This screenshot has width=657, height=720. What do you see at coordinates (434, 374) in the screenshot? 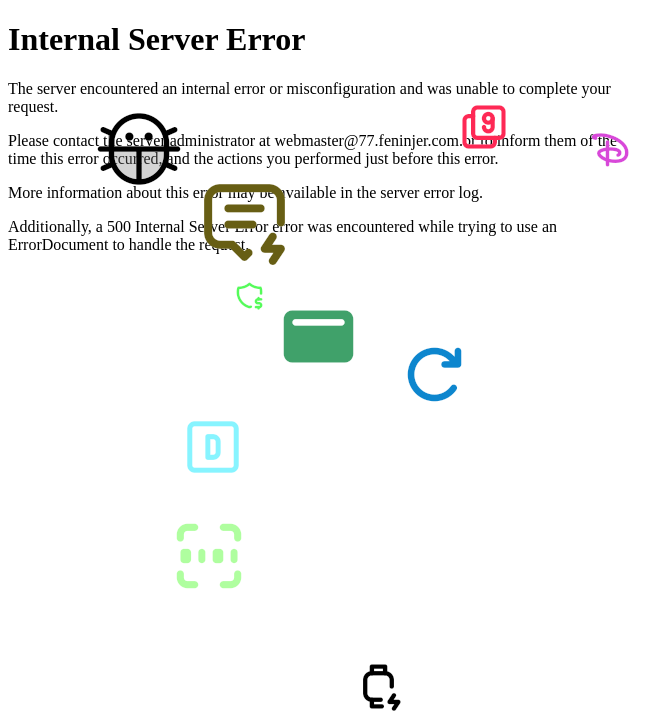
I see `redo the last action` at bounding box center [434, 374].